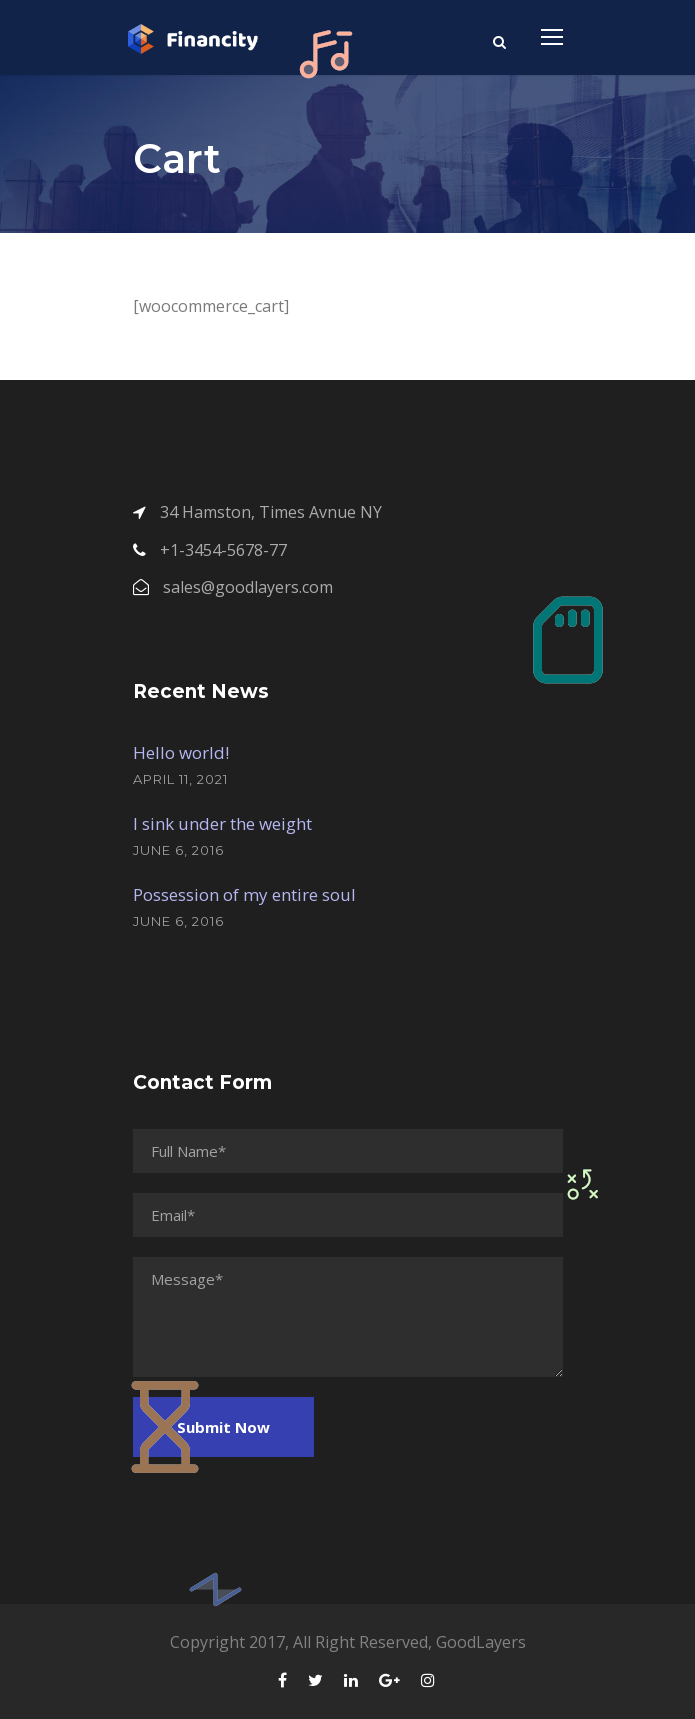 The height and width of the screenshot is (1719, 695). I want to click on view game plan or strategy, so click(581, 1184).